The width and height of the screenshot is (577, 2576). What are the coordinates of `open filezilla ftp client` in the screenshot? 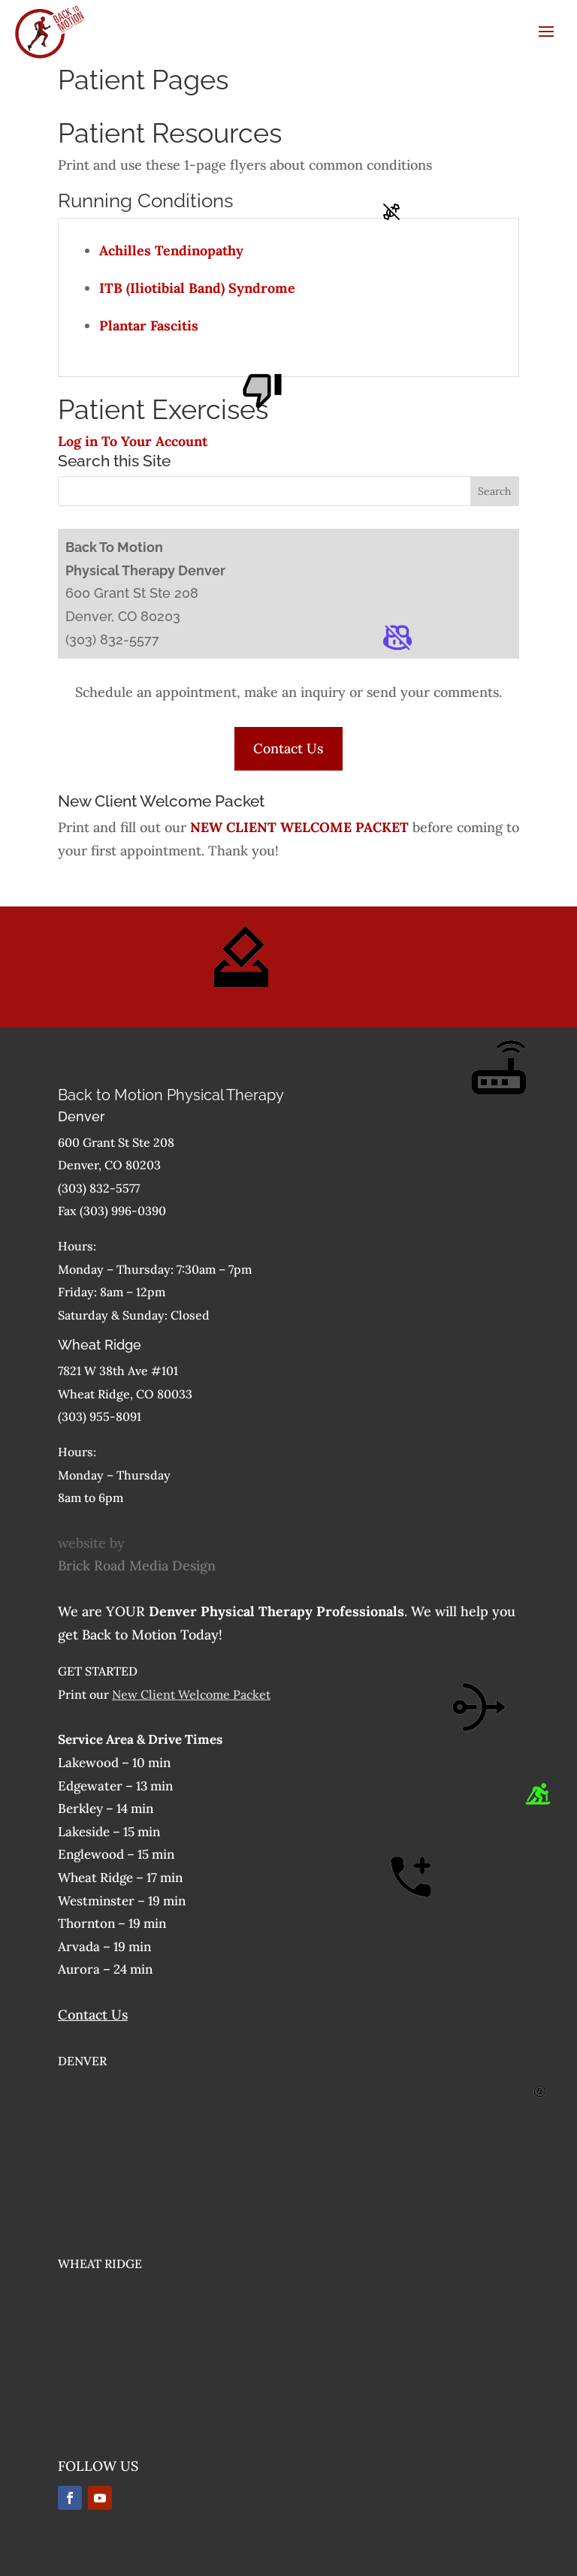 It's located at (539, 2091).